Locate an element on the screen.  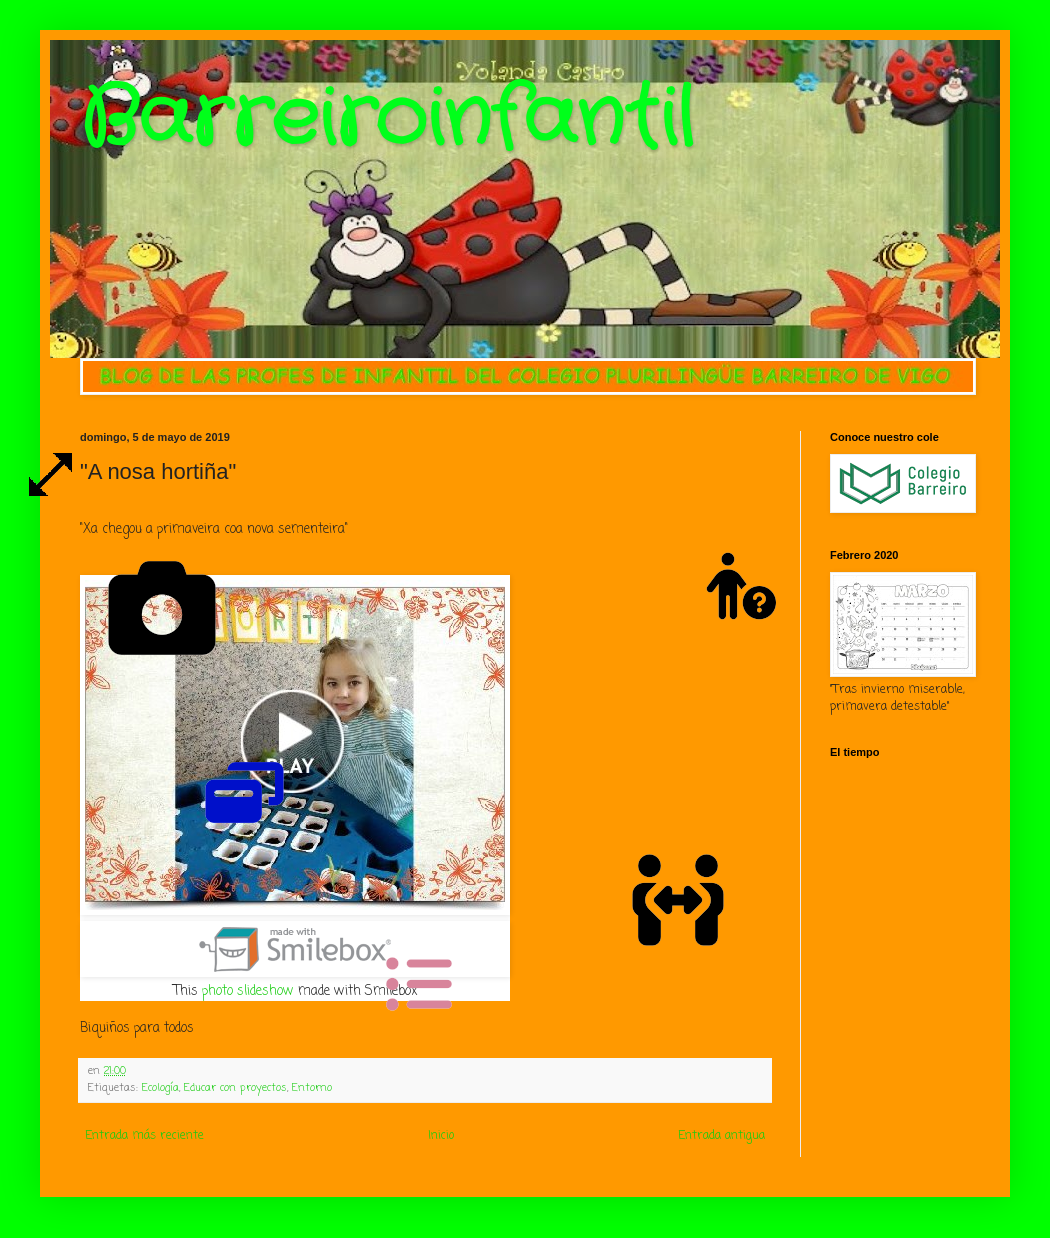
take a photo is located at coordinates (162, 608).